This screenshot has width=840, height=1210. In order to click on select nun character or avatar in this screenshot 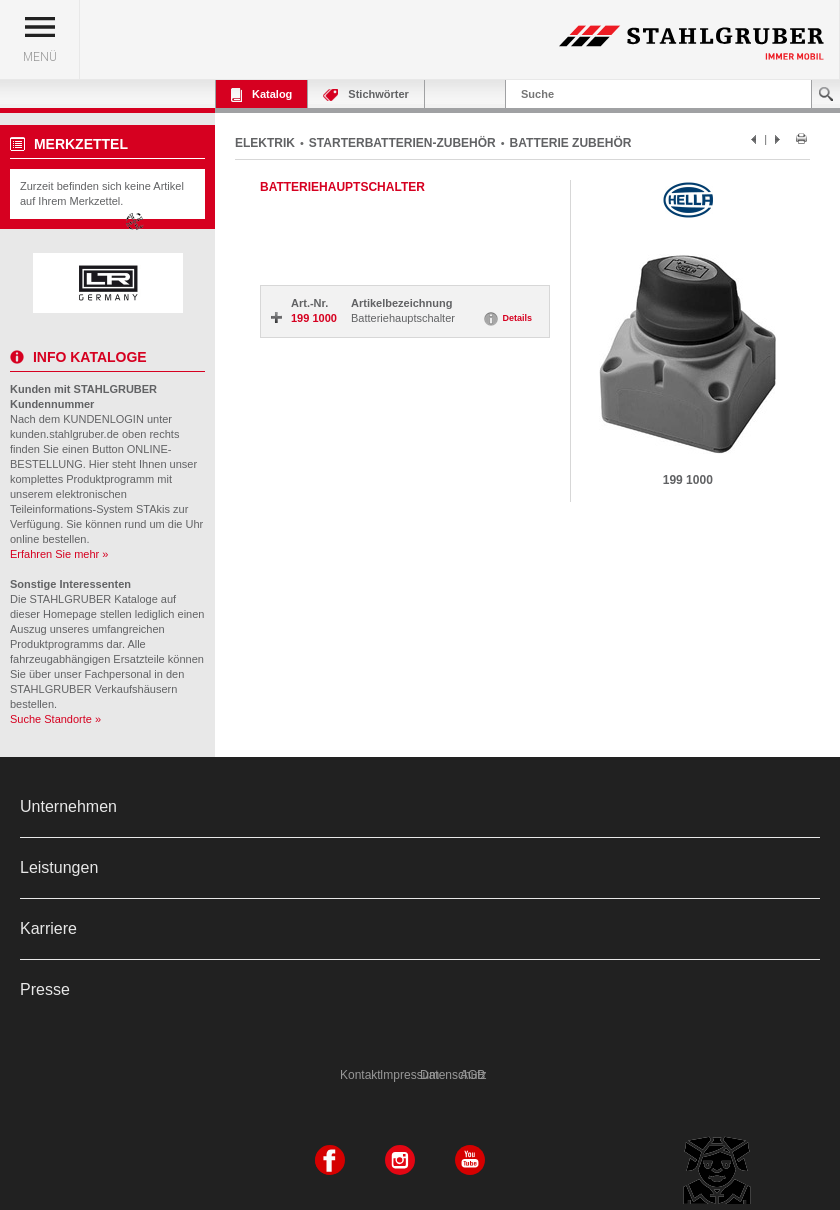, I will do `click(717, 1170)`.